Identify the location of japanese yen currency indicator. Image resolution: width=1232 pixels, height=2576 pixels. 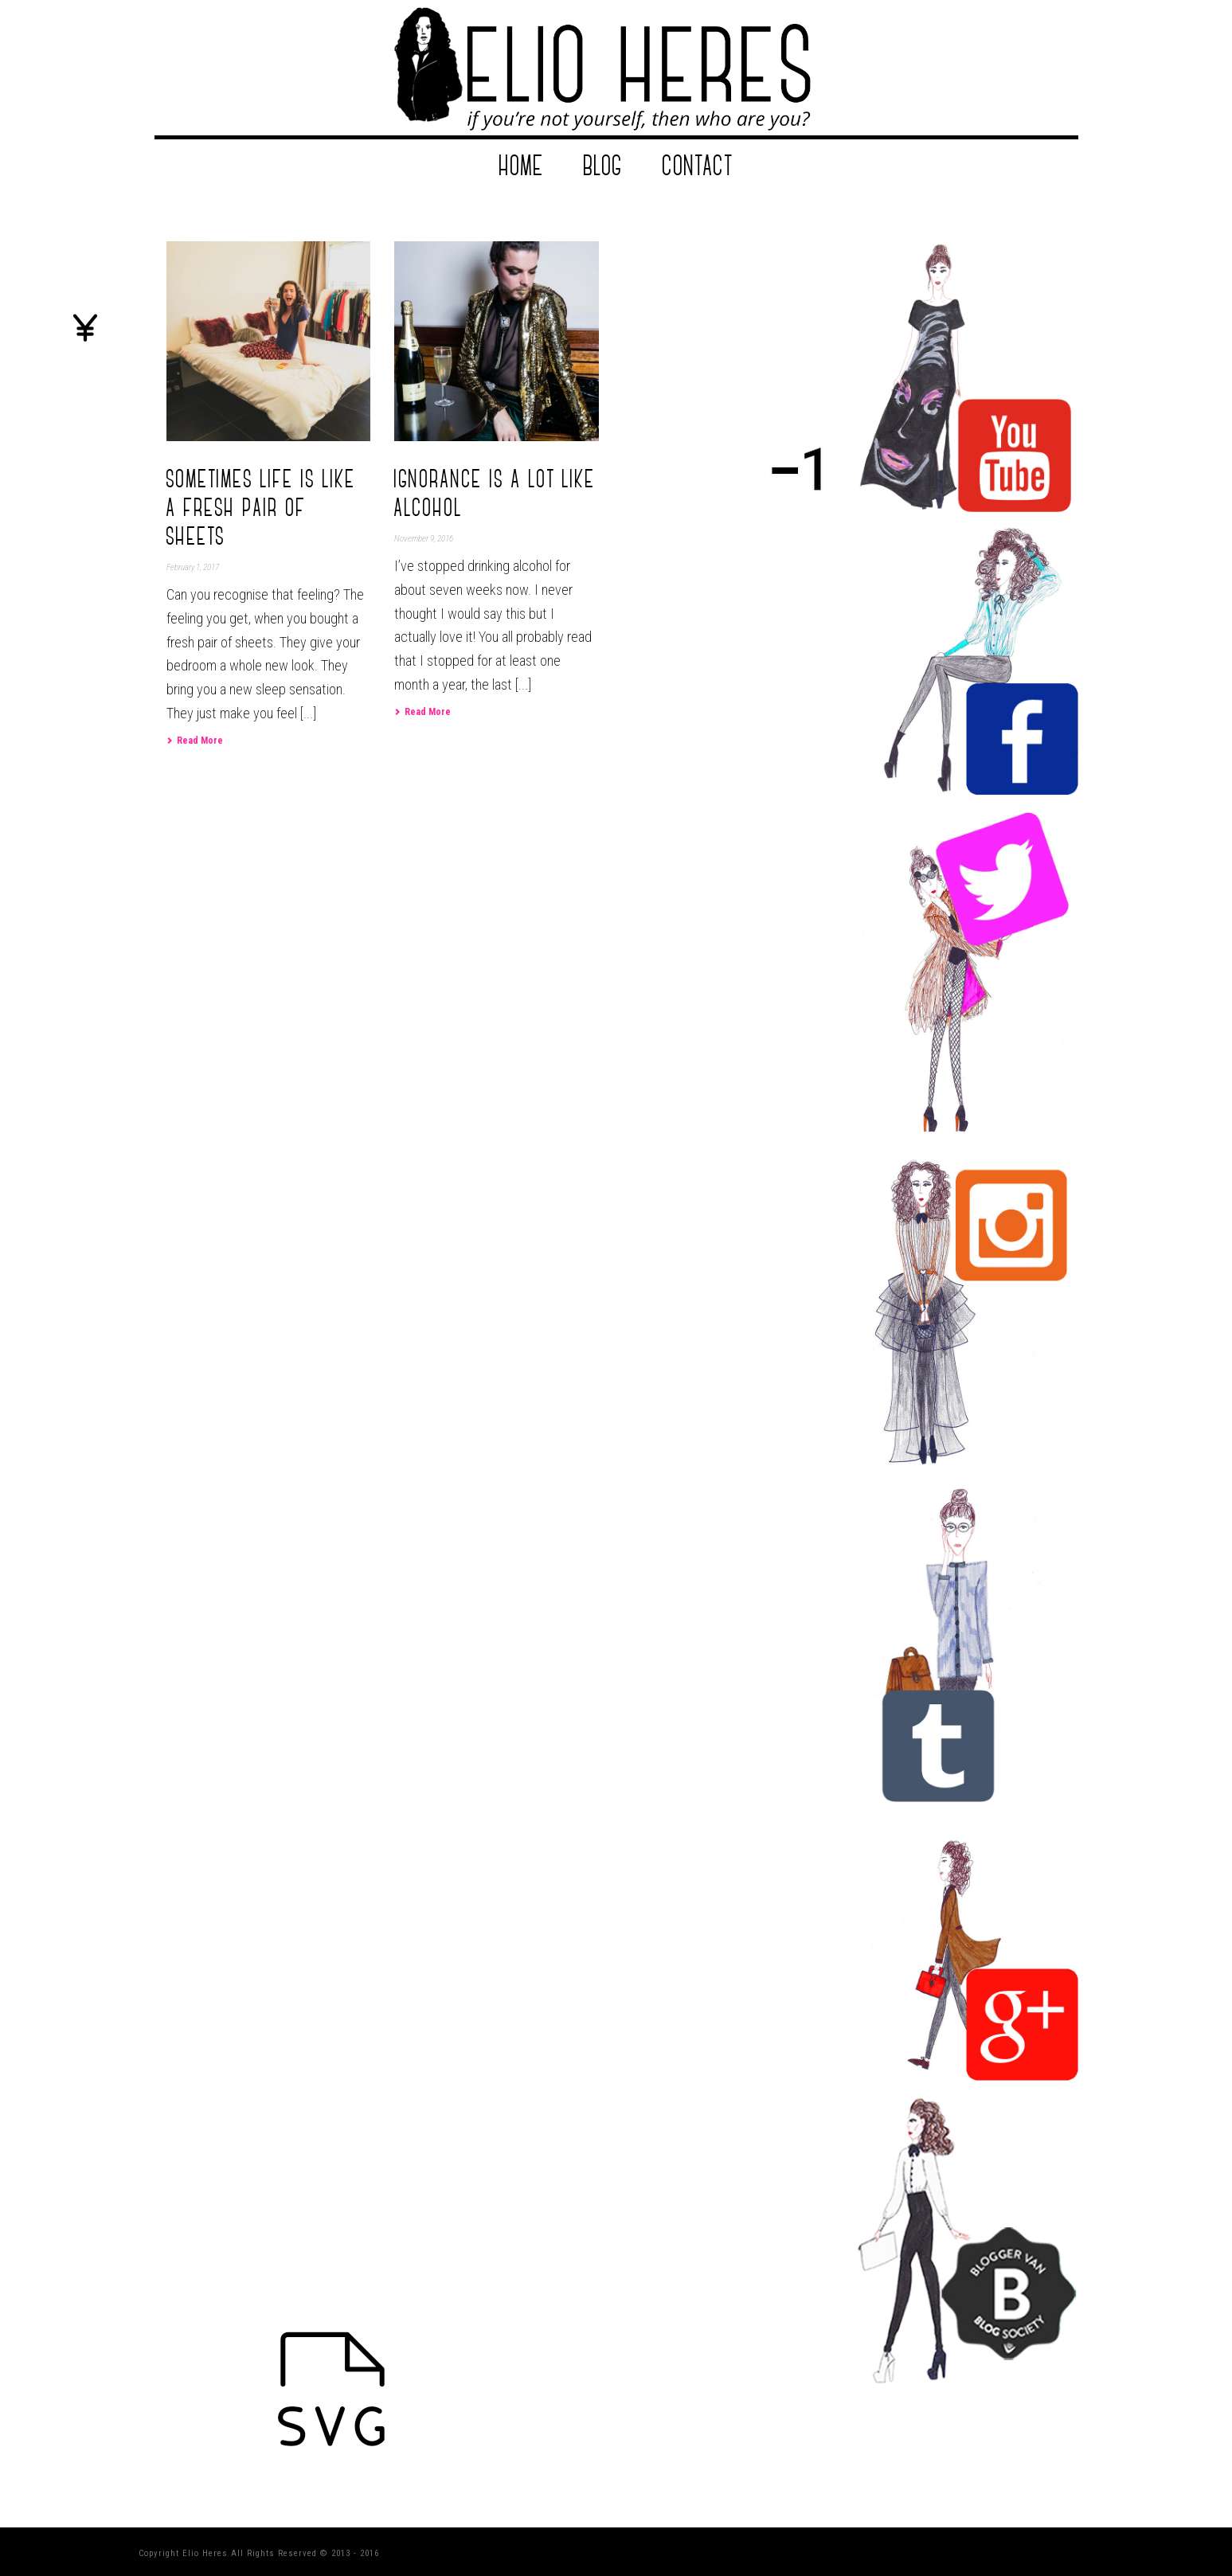
(85, 327).